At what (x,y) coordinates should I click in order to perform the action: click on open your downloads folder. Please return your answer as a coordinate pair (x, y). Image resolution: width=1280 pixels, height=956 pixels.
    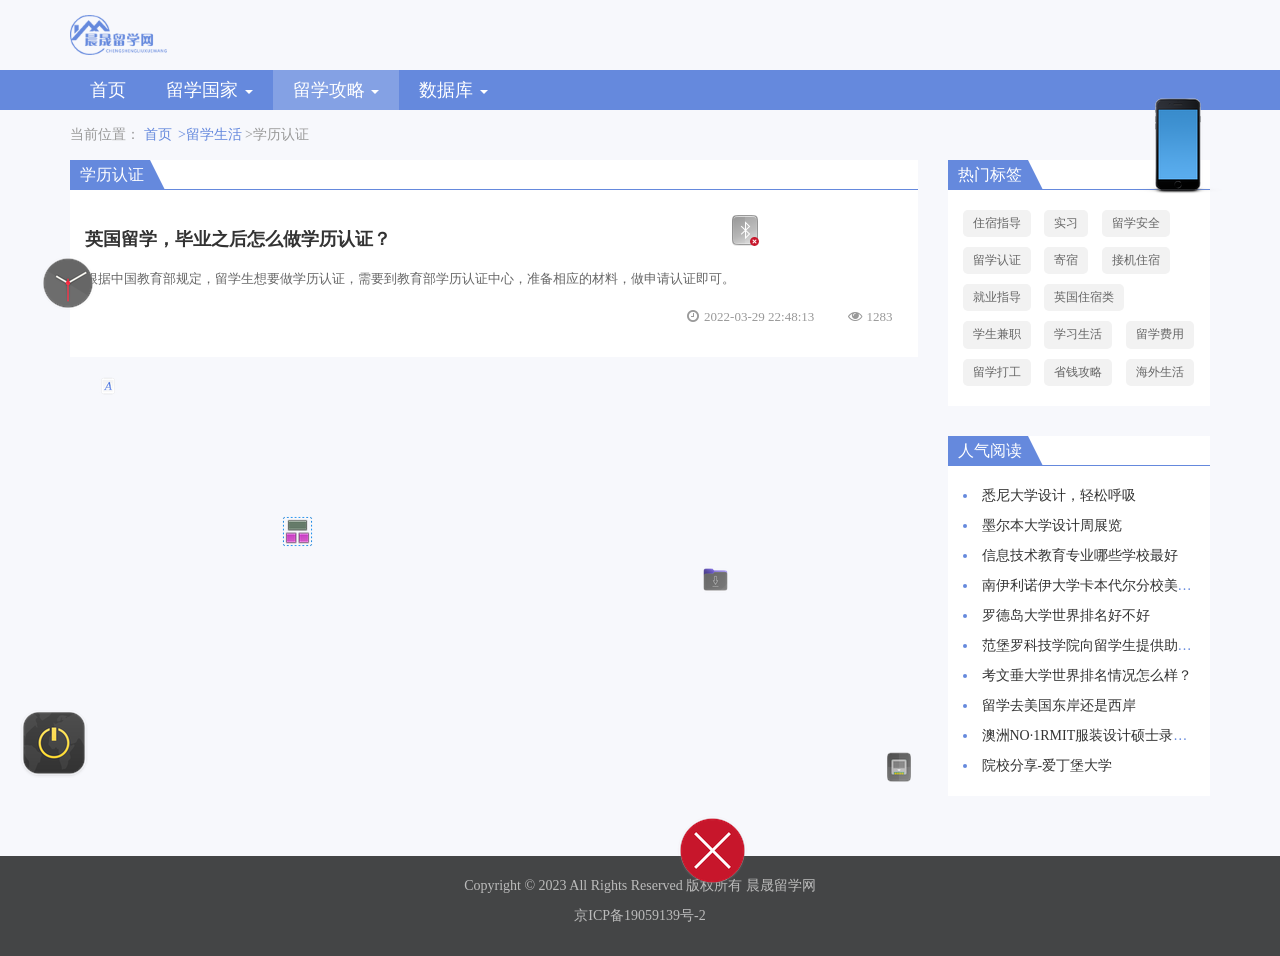
    Looking at the image, I should click on (715, 579).